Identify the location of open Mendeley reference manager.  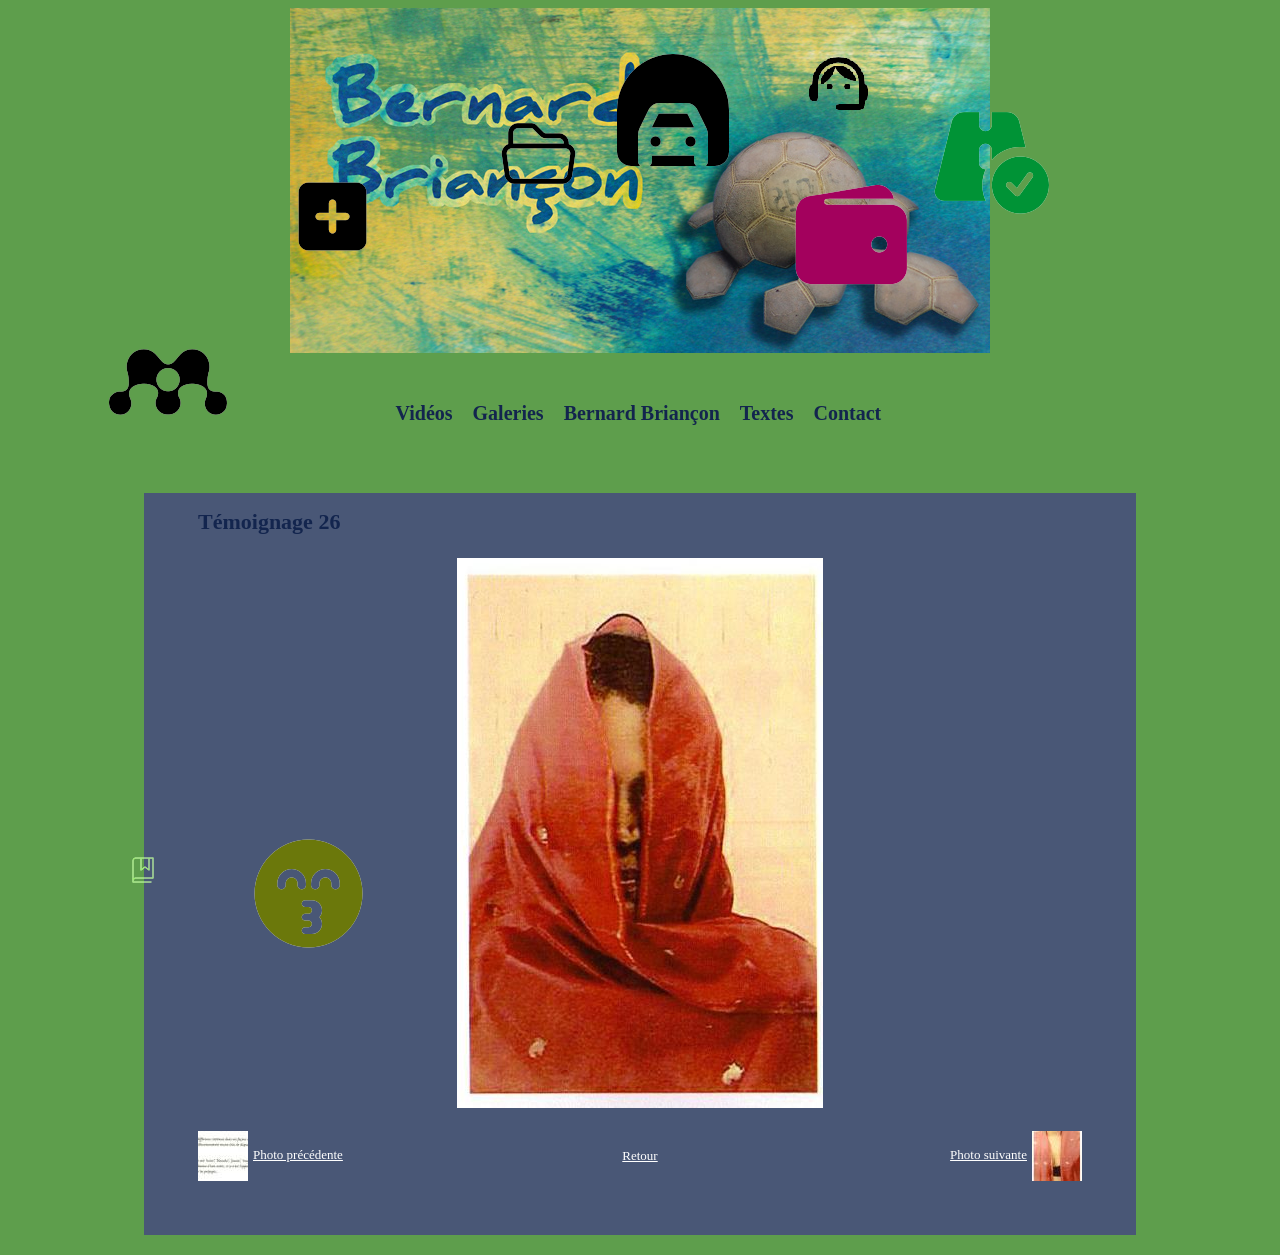
(168, 382).